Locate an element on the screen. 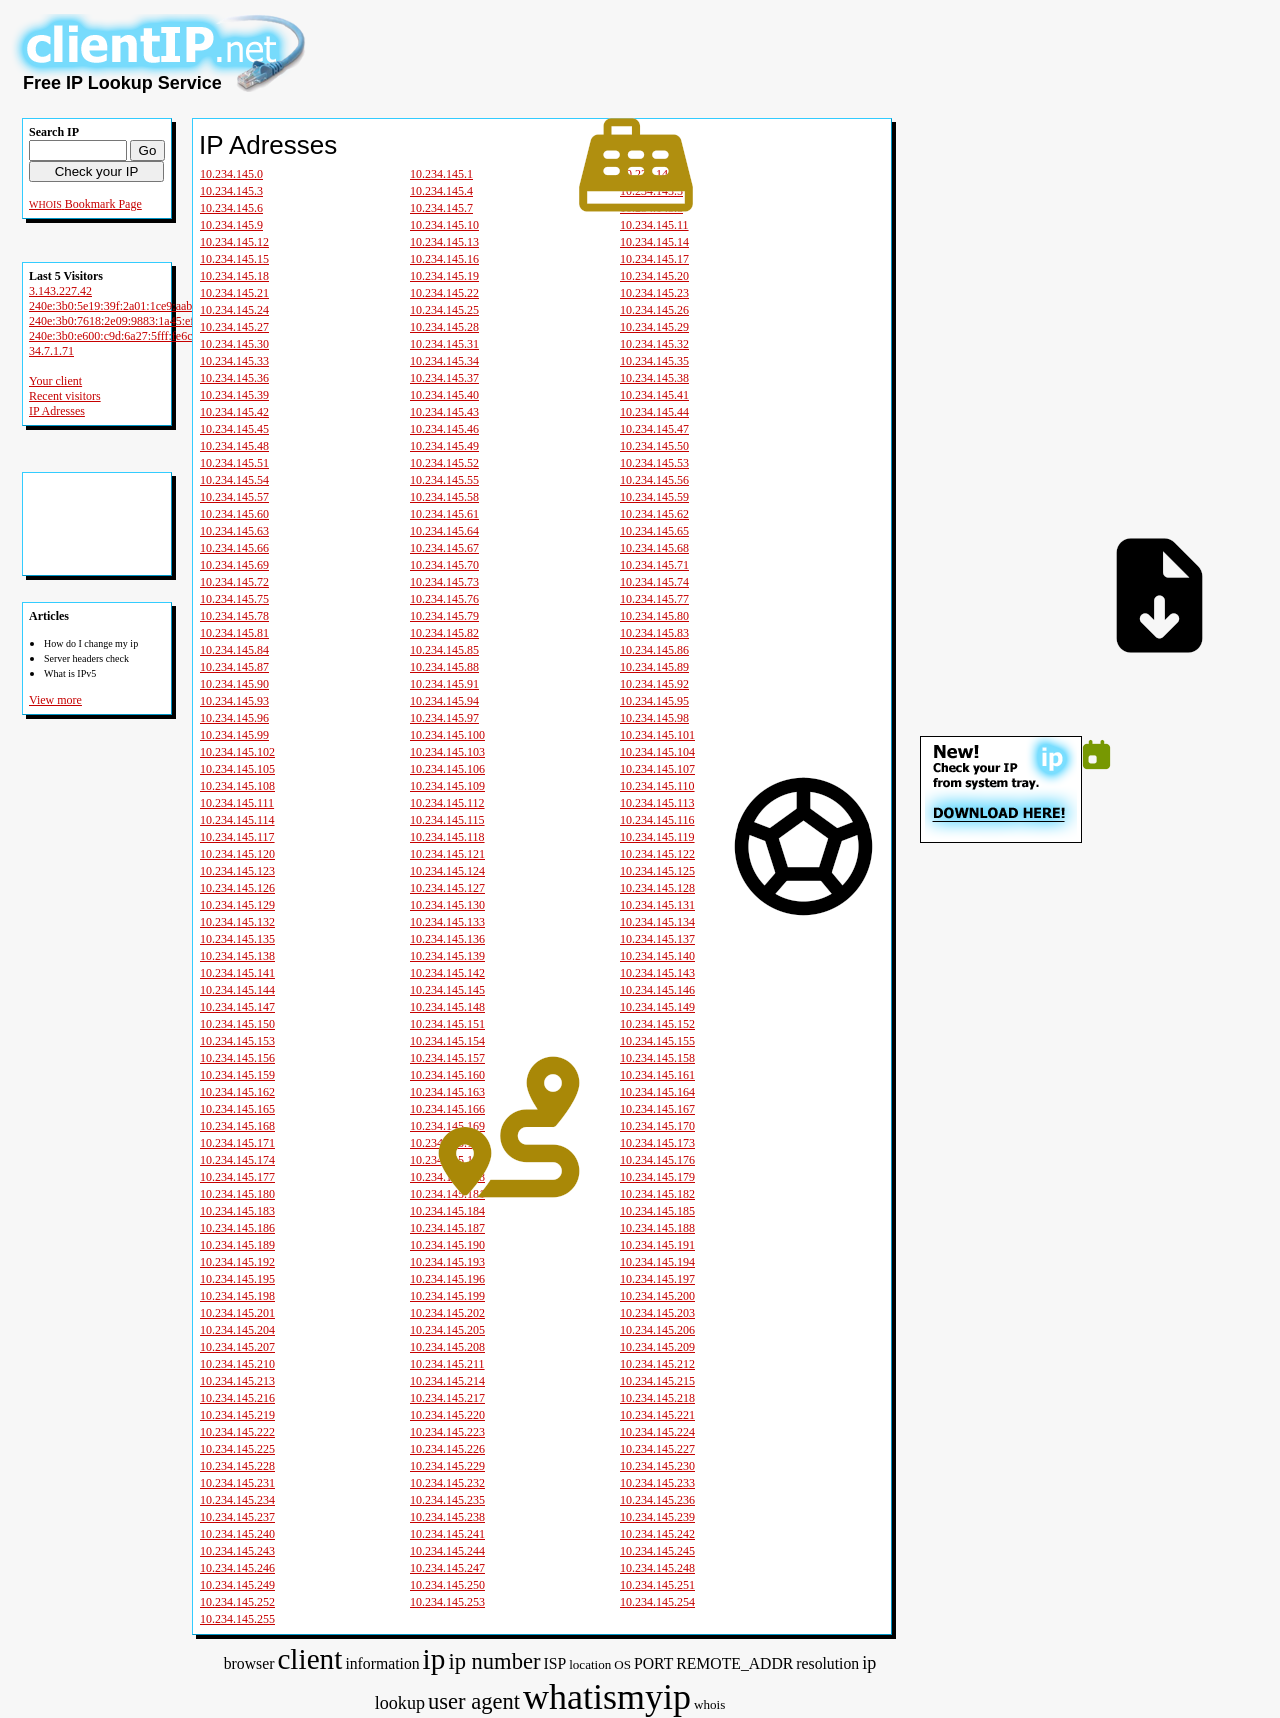  view today's date or daily agenda is located at coordinates (1096, 755).